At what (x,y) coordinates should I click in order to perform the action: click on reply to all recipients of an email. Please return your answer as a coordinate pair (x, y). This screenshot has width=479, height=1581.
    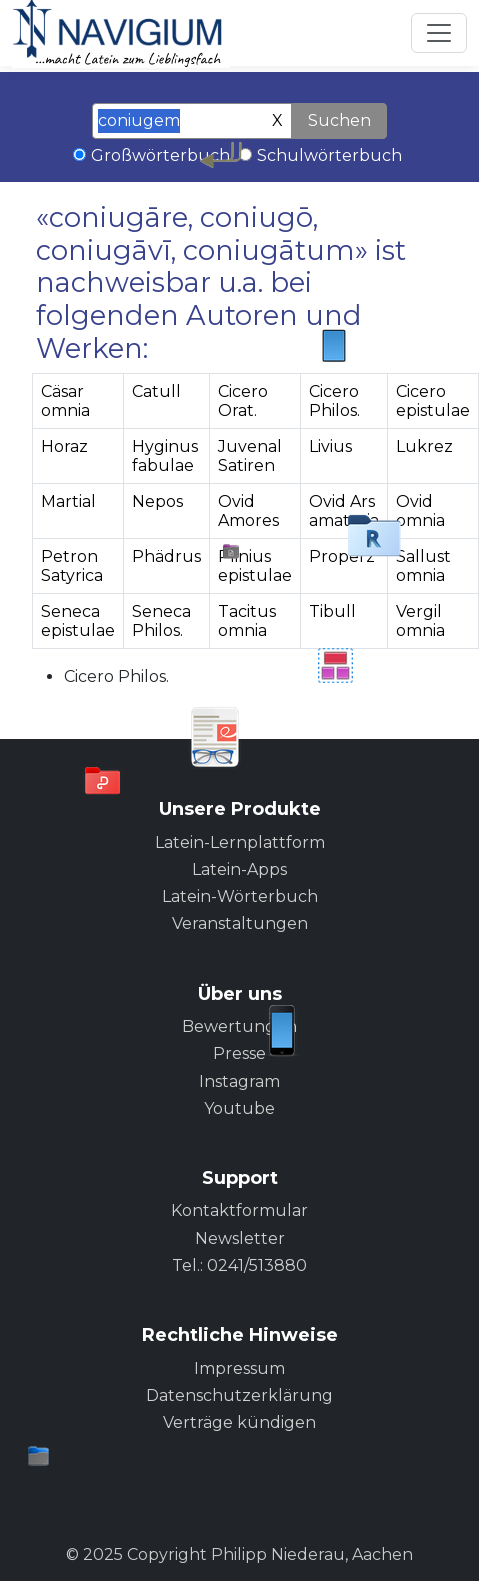
    Looking at the image, I should click on (220, 155).